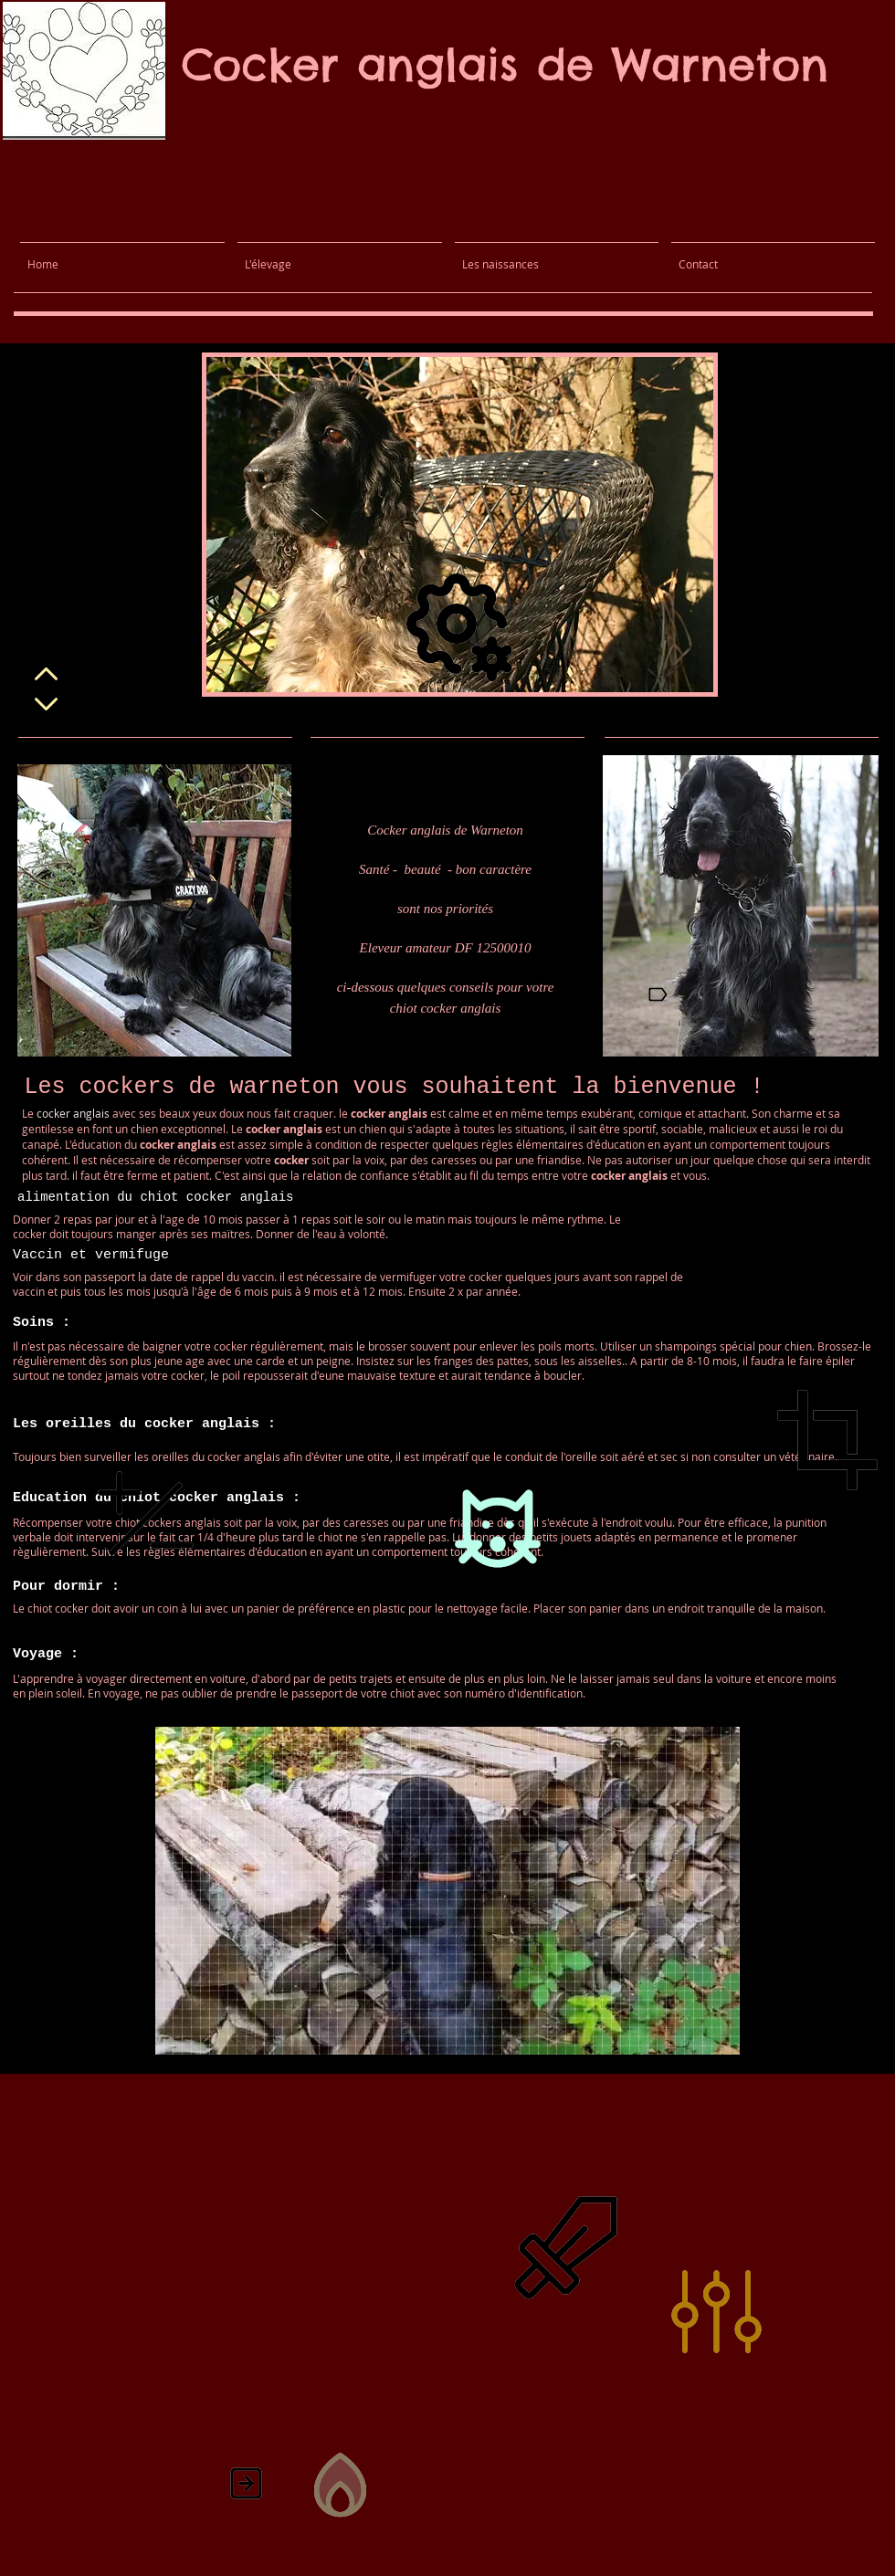 This screenshot has height=2576, width=895. I want to click on crop an image, so click(827, 1440).